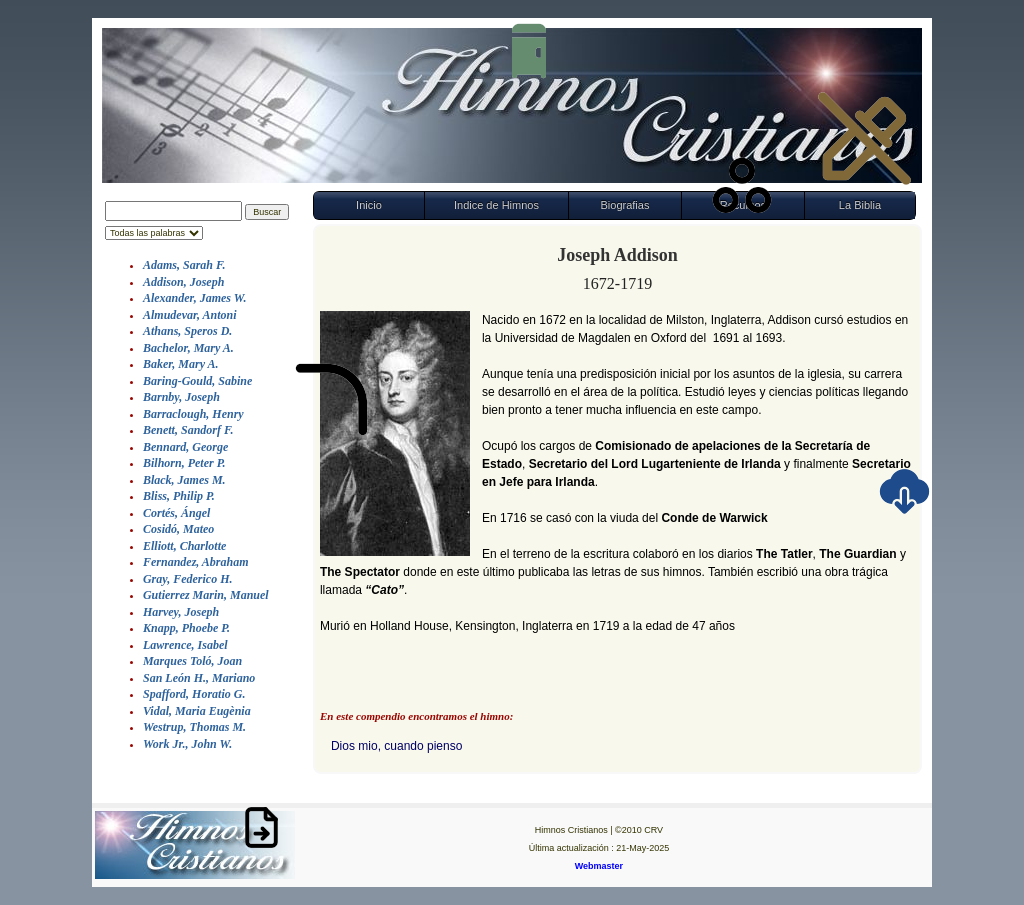 The height and width of the screenshot is (905, 1024). I want to click on download file from cloud storage, so click(904, 491).